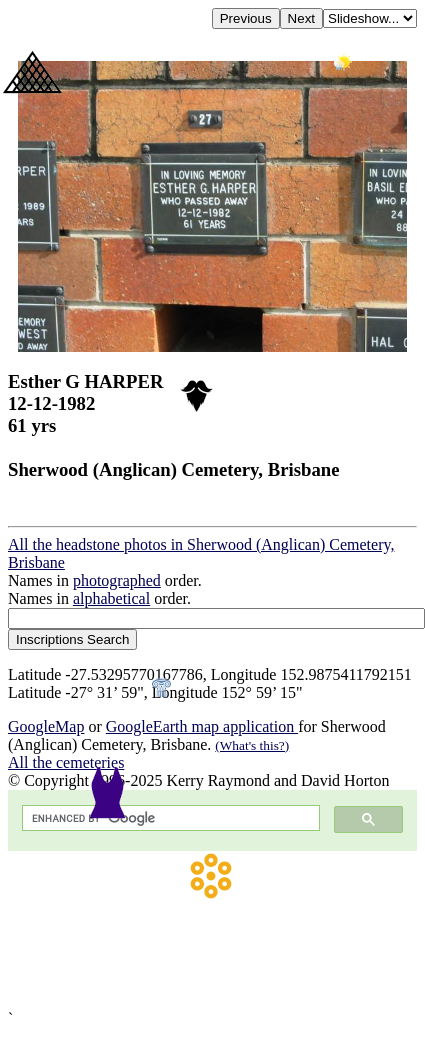 This screenshot has width=425, height=1044. Describe the element at coordinates (161, 687) in the screenshot. I see `view classical architecture or history content` at that location.